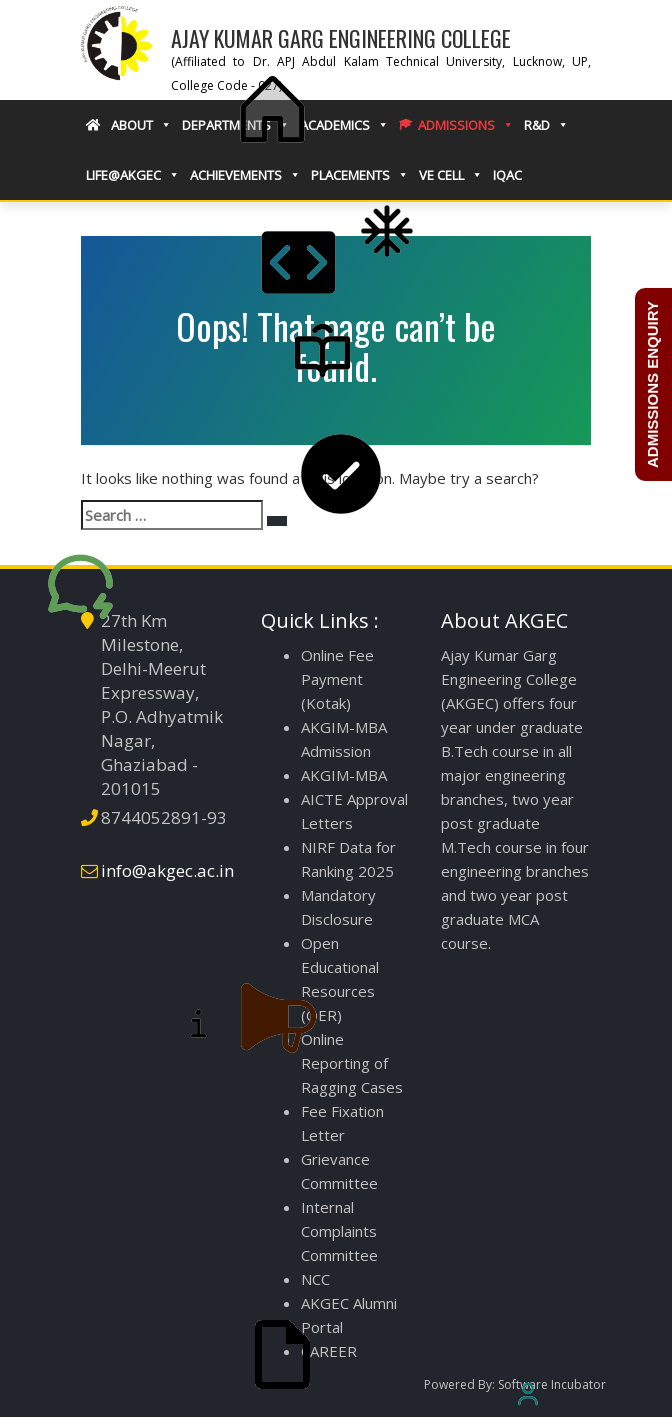 The image size is (672, 1417). What do you see at coordinates (272, 110) in the screenshot?
I see `navigate to home screen` at bounding box center [272, 110].